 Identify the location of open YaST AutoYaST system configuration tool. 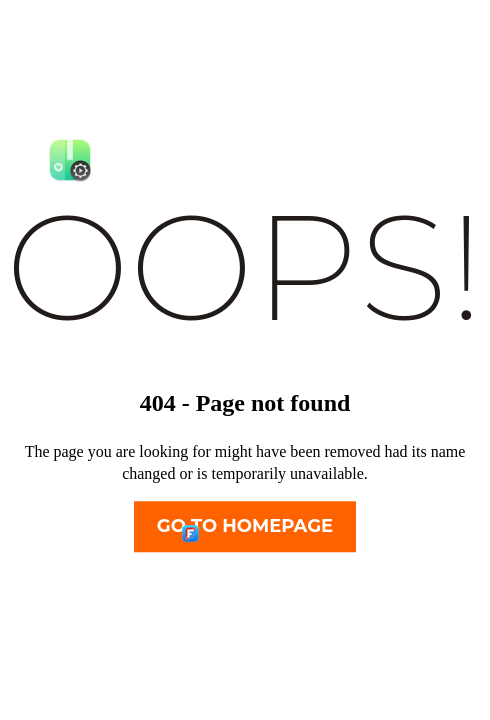
(70, 160).